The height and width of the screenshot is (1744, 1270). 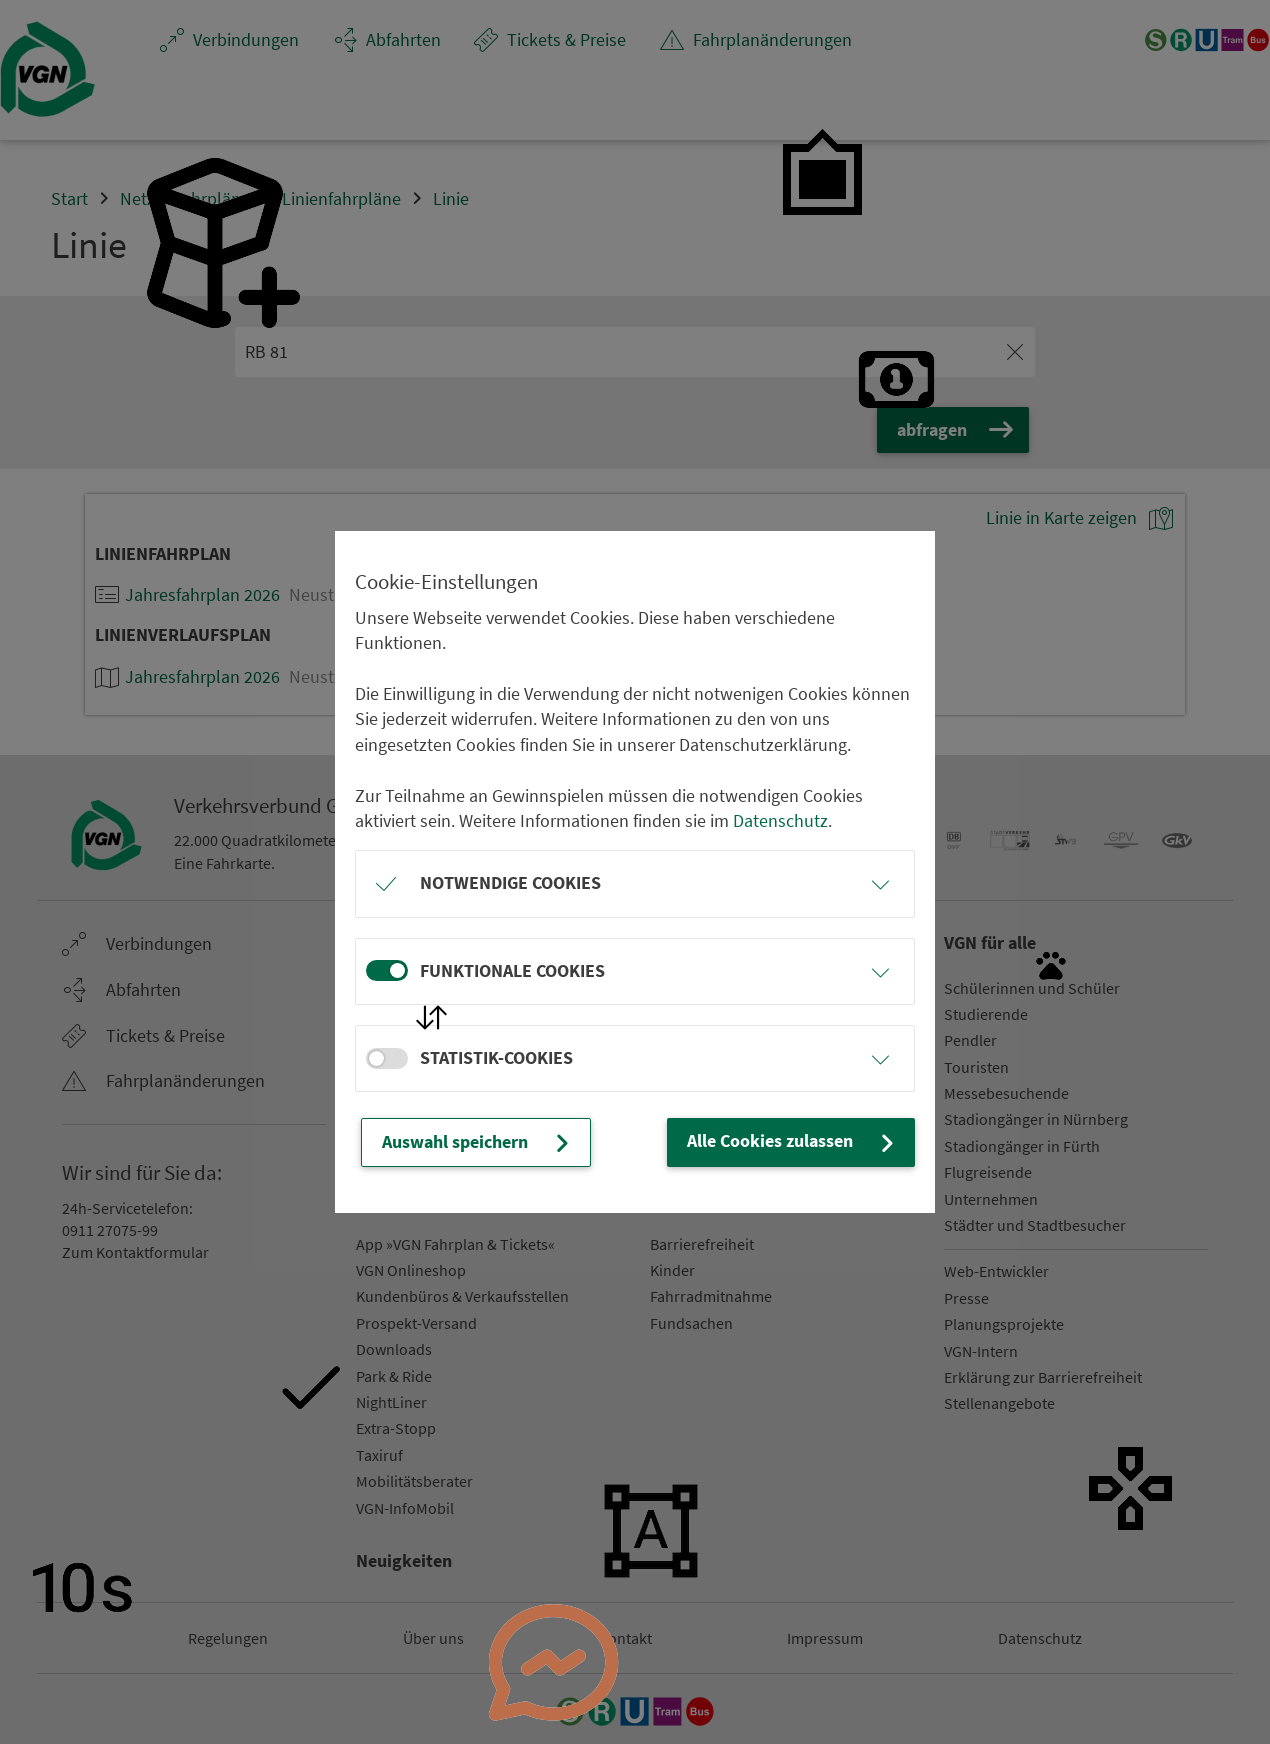 What do you see at coordinates (896, 379) in the screenshot?
I see `view payment or billing information` at bounding box center [896, 379].